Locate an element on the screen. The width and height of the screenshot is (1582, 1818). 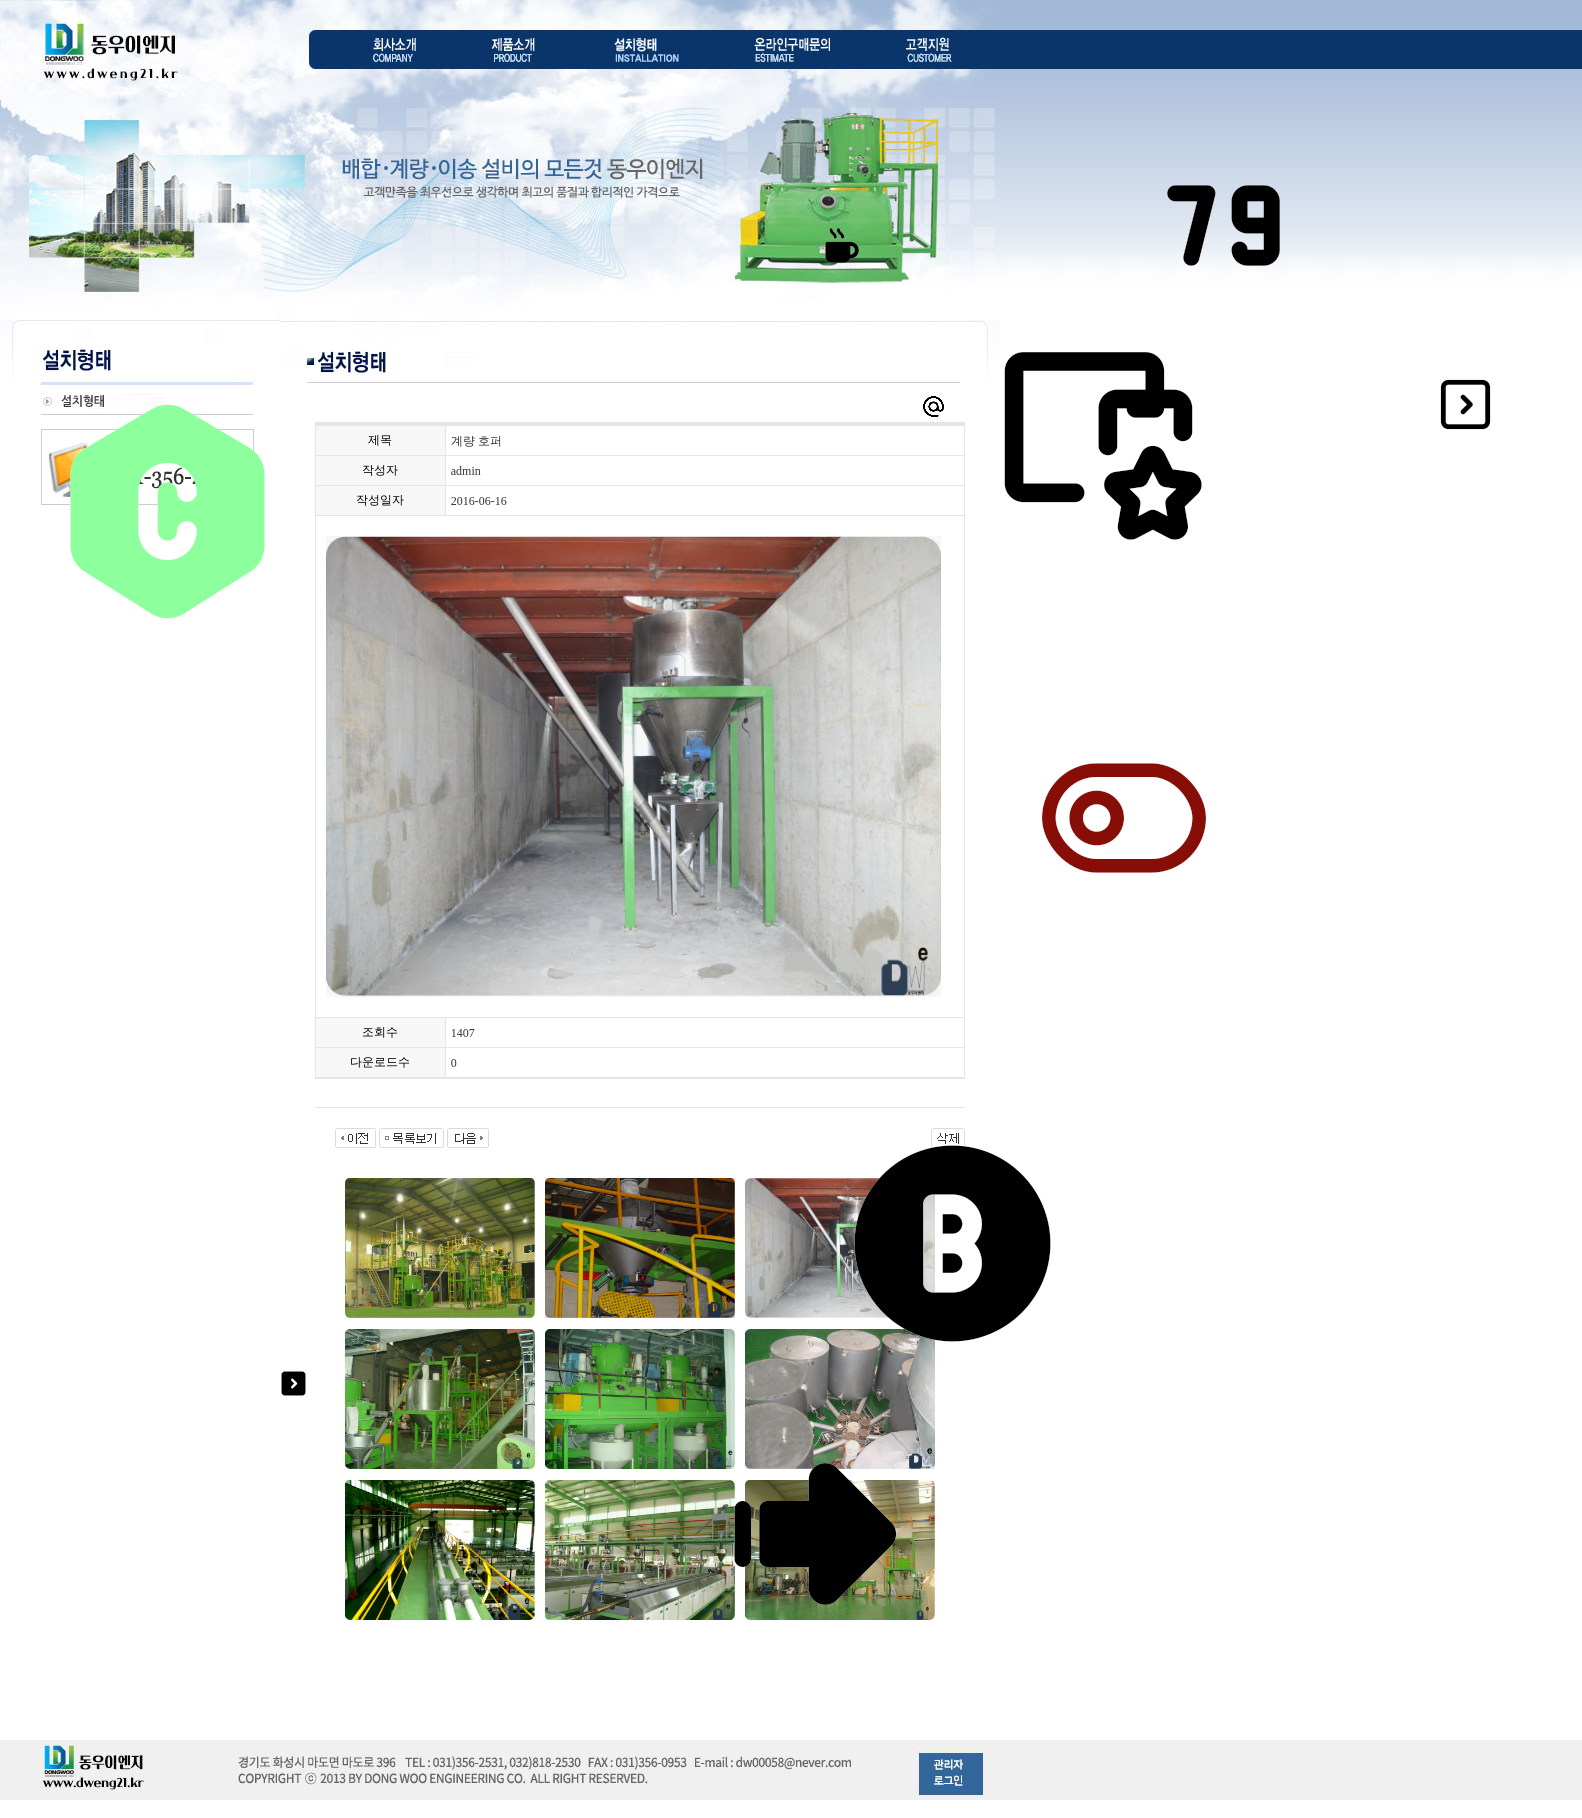
skip to end or last item is located at coordinates (817, 1534).